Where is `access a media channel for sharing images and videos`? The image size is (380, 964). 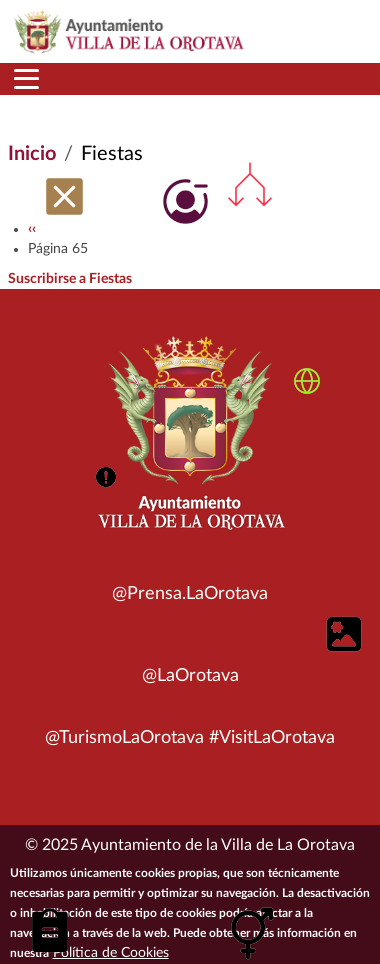 access a media channel for sharing images and videos is located at coordinates (344, 634).